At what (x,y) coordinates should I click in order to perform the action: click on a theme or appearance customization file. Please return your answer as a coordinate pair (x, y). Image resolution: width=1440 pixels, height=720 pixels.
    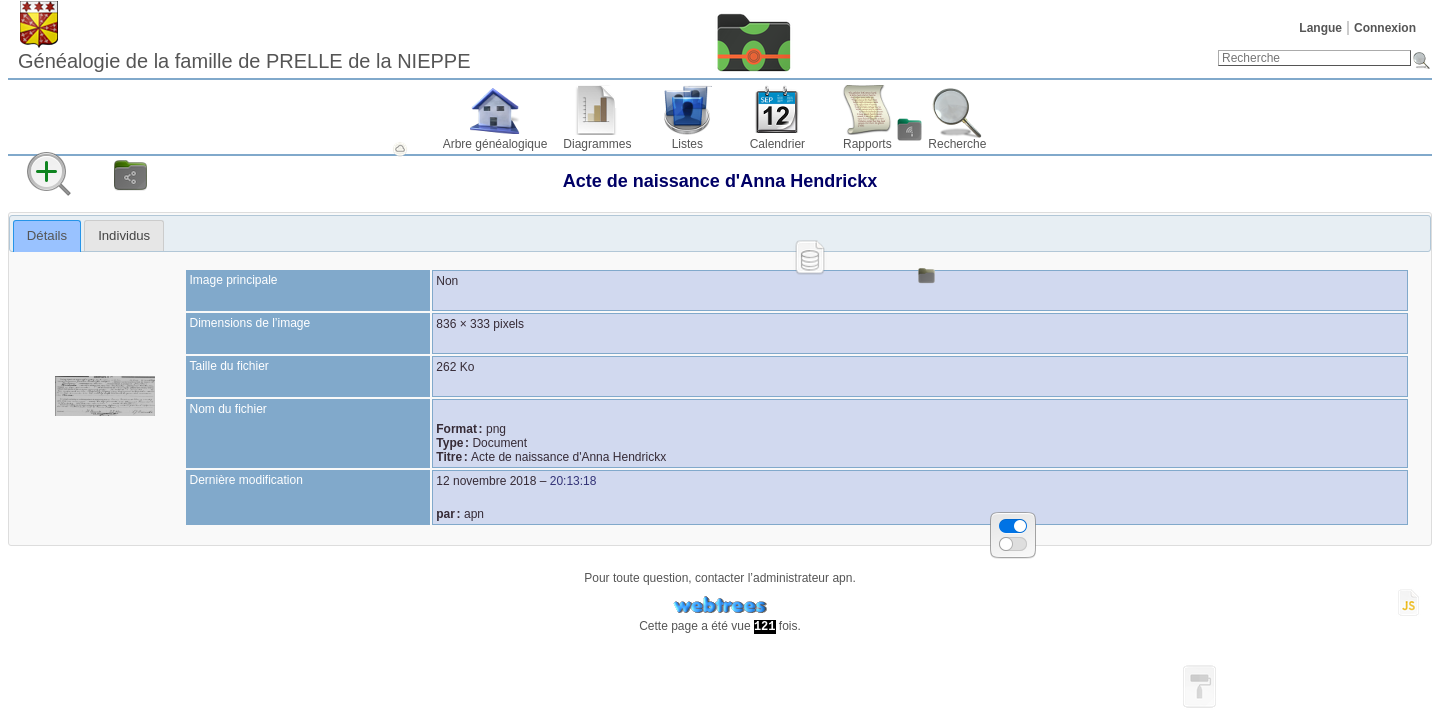
    Looking at the image, I should click on (1199, 686).